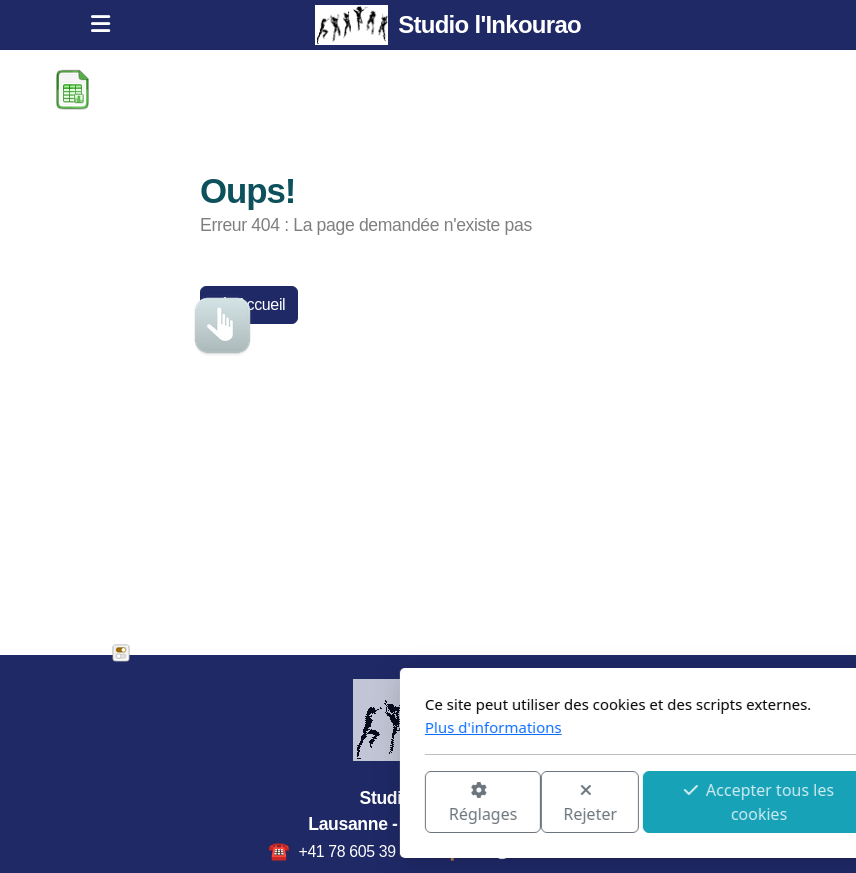  Describe the element at coordinates (121, 653) in the screenshot. I see `open gnome tweaks settings` at that location.